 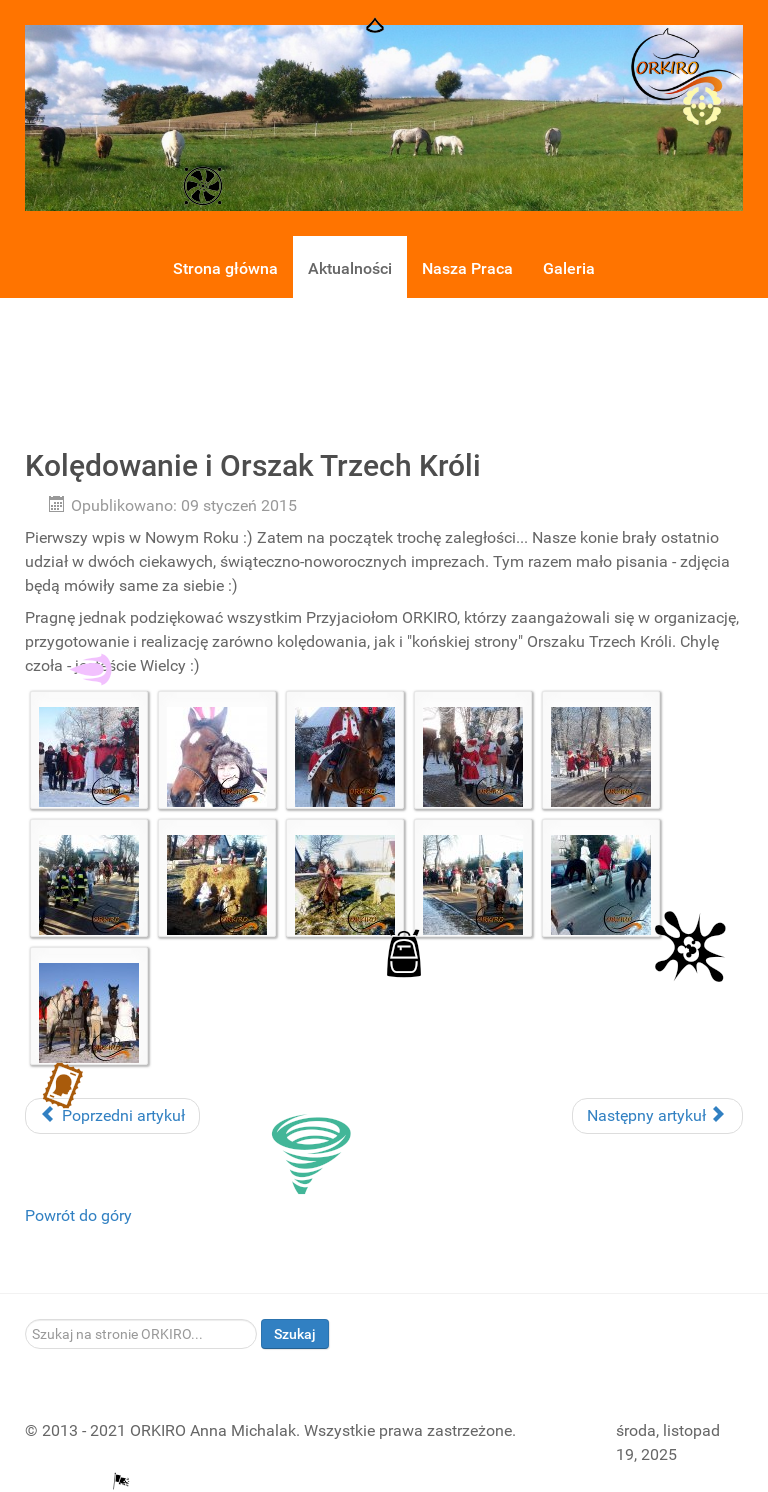 What do you see at coordinates (121, 1481) in the screenshot?
I see `indicates a defeated faction or conquered territory` at bounding box center [121, 1481].